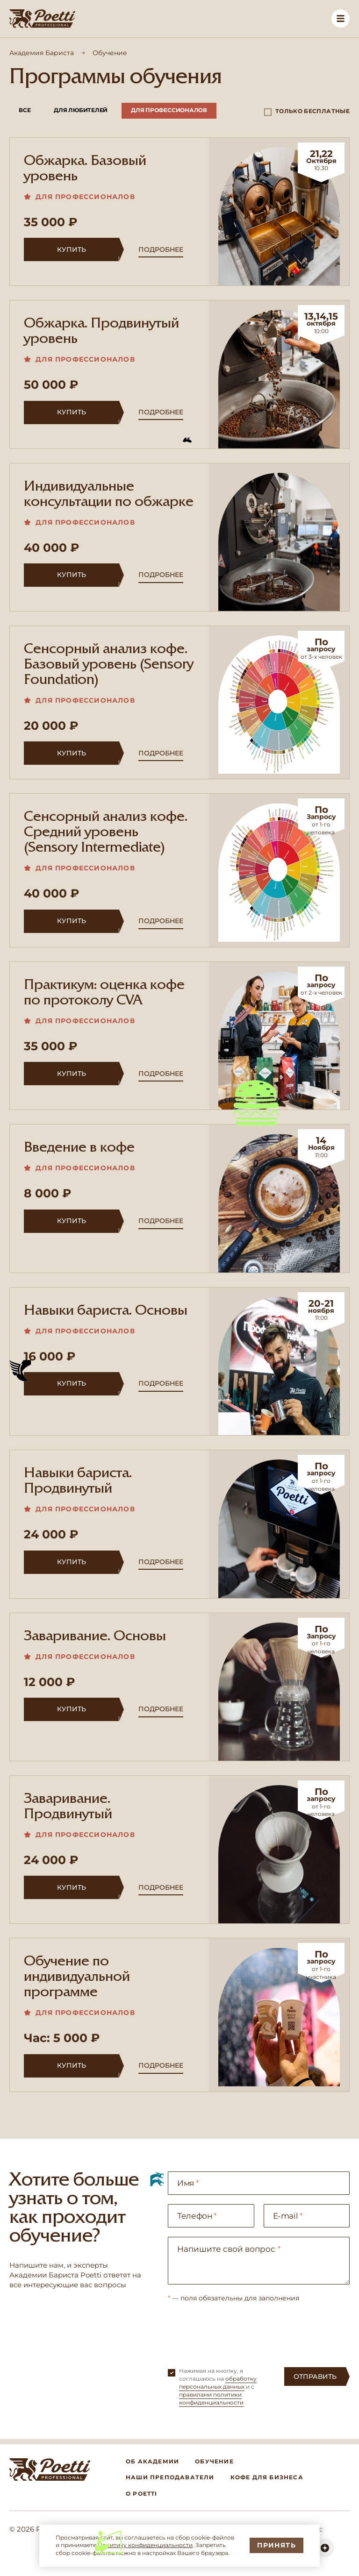 The width and height of the screenshot is (359, 2576). Describe the element at coordinates (109, 2542) in the screenshot. I see `access fishing activity or minigame` at that location.